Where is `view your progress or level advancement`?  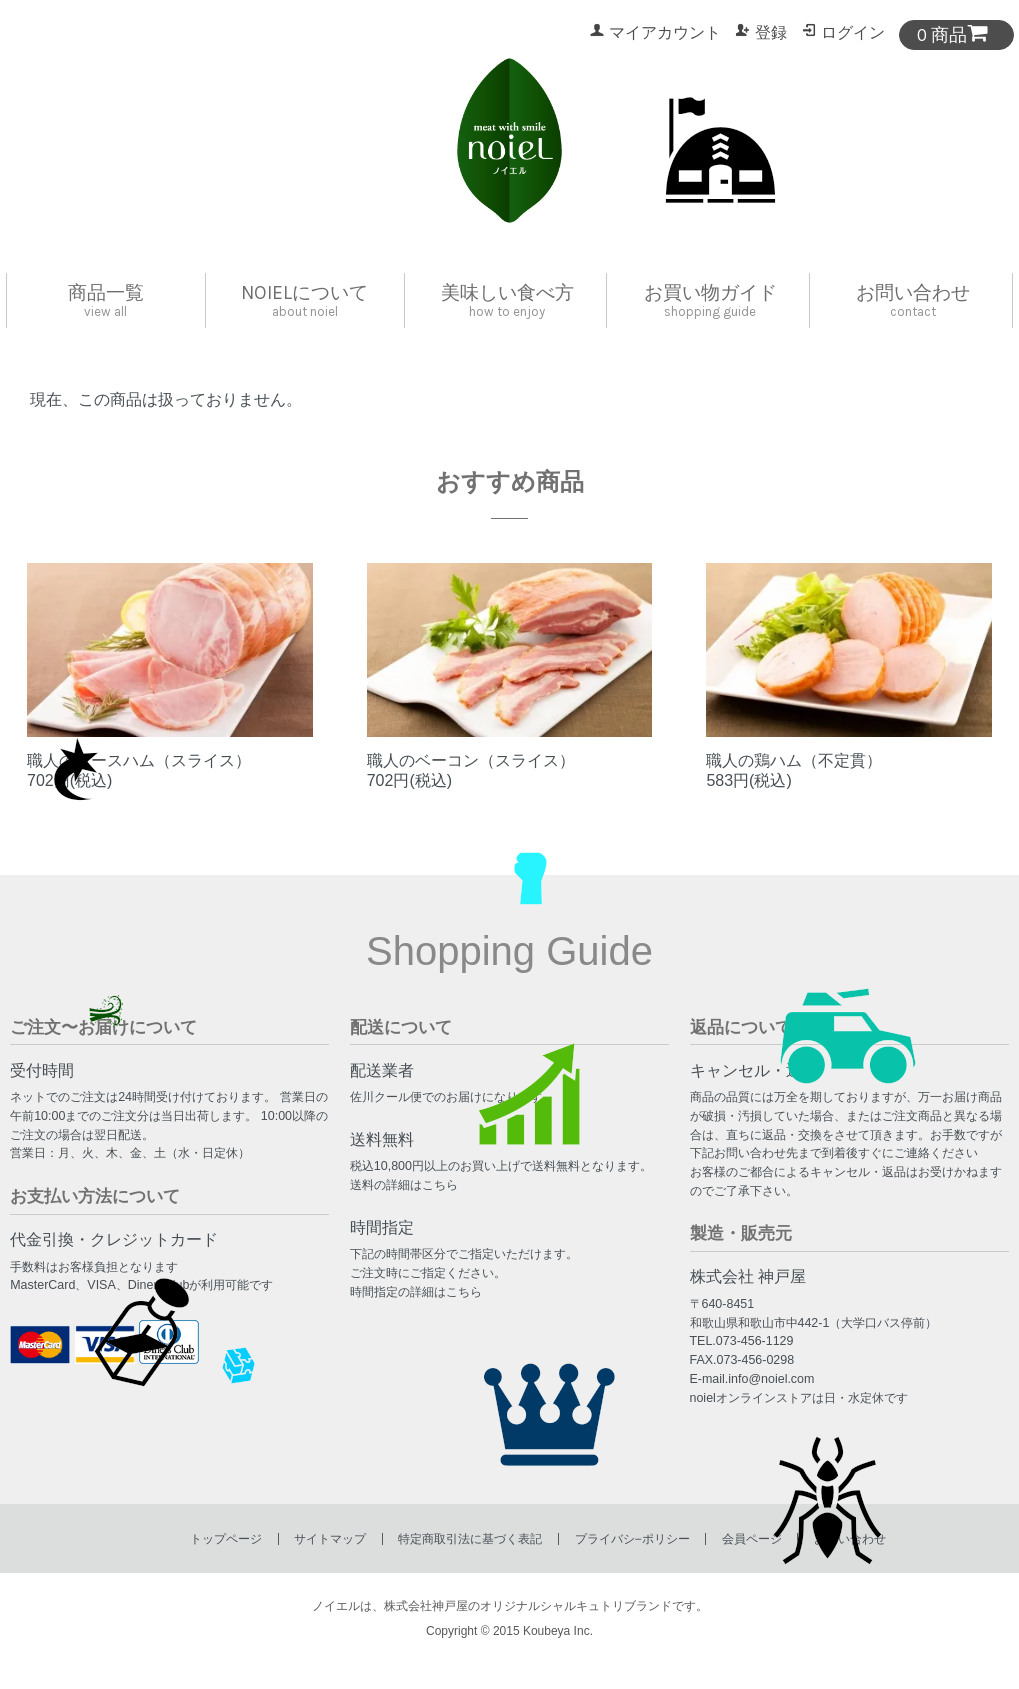
view your progress or level advancement is located at coordinates (529, 1094).